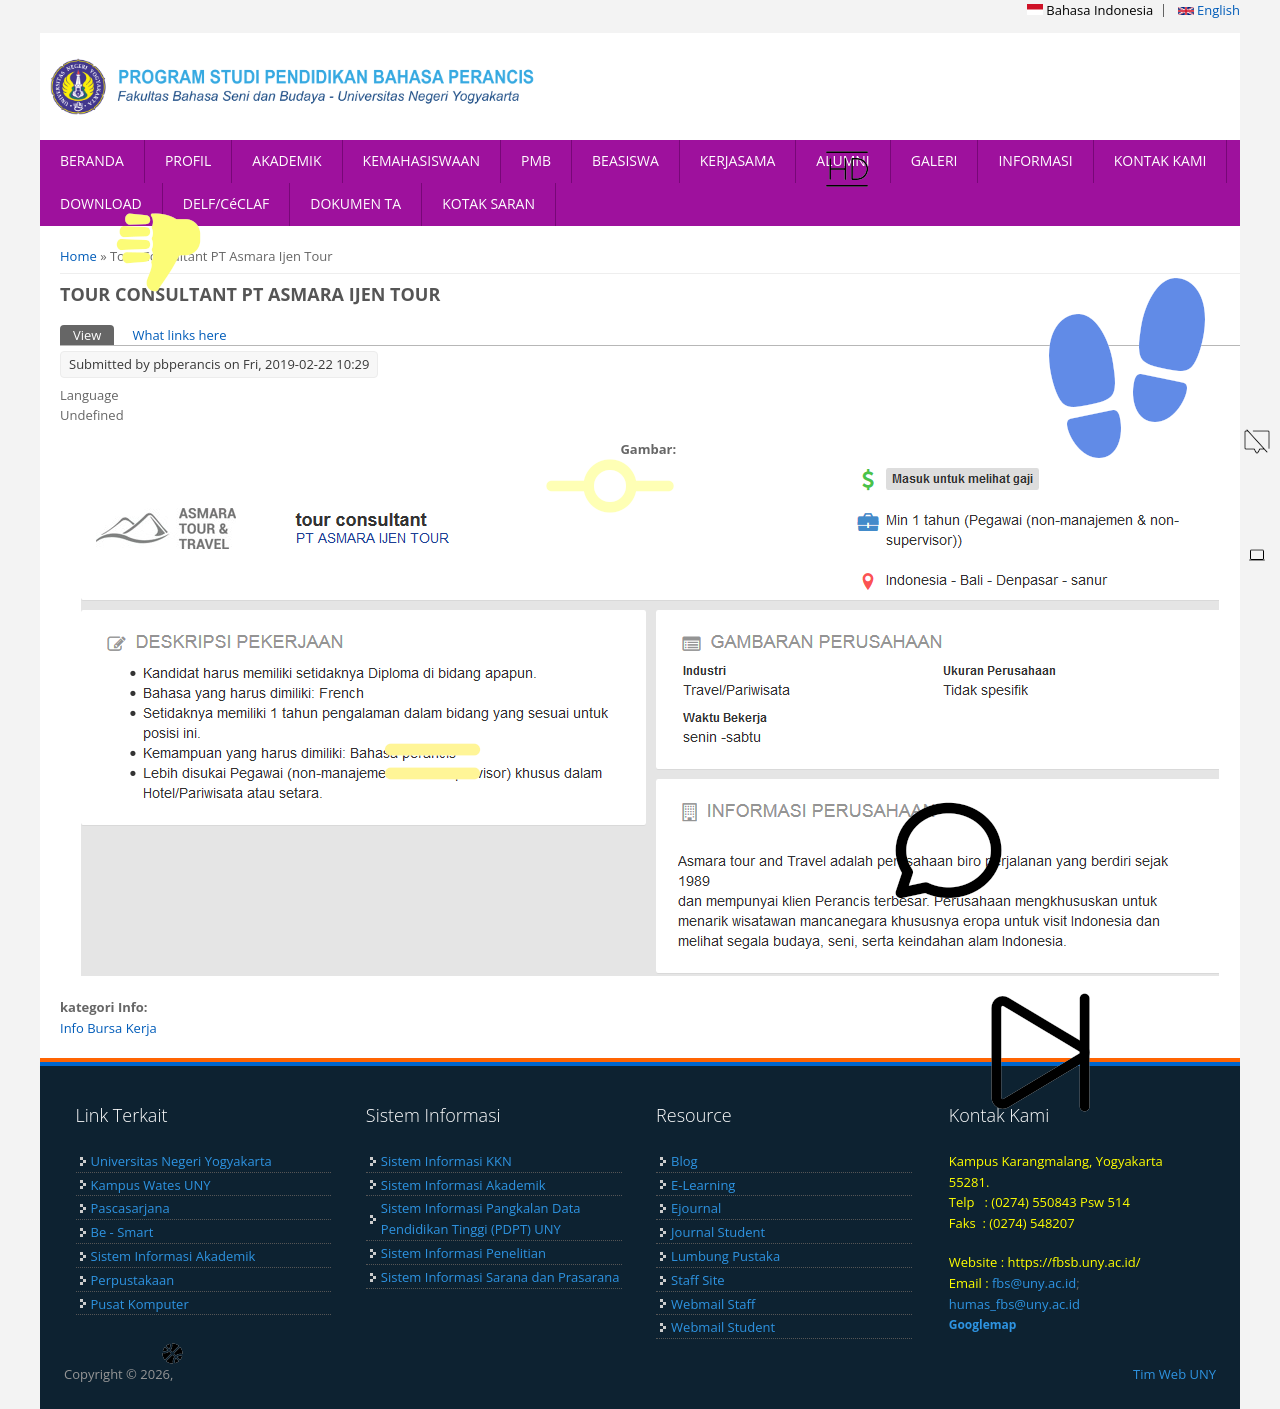 The height and width of the screenshot is (1409, 1280). I want to click on view commit details in version control, so click(610, 486).